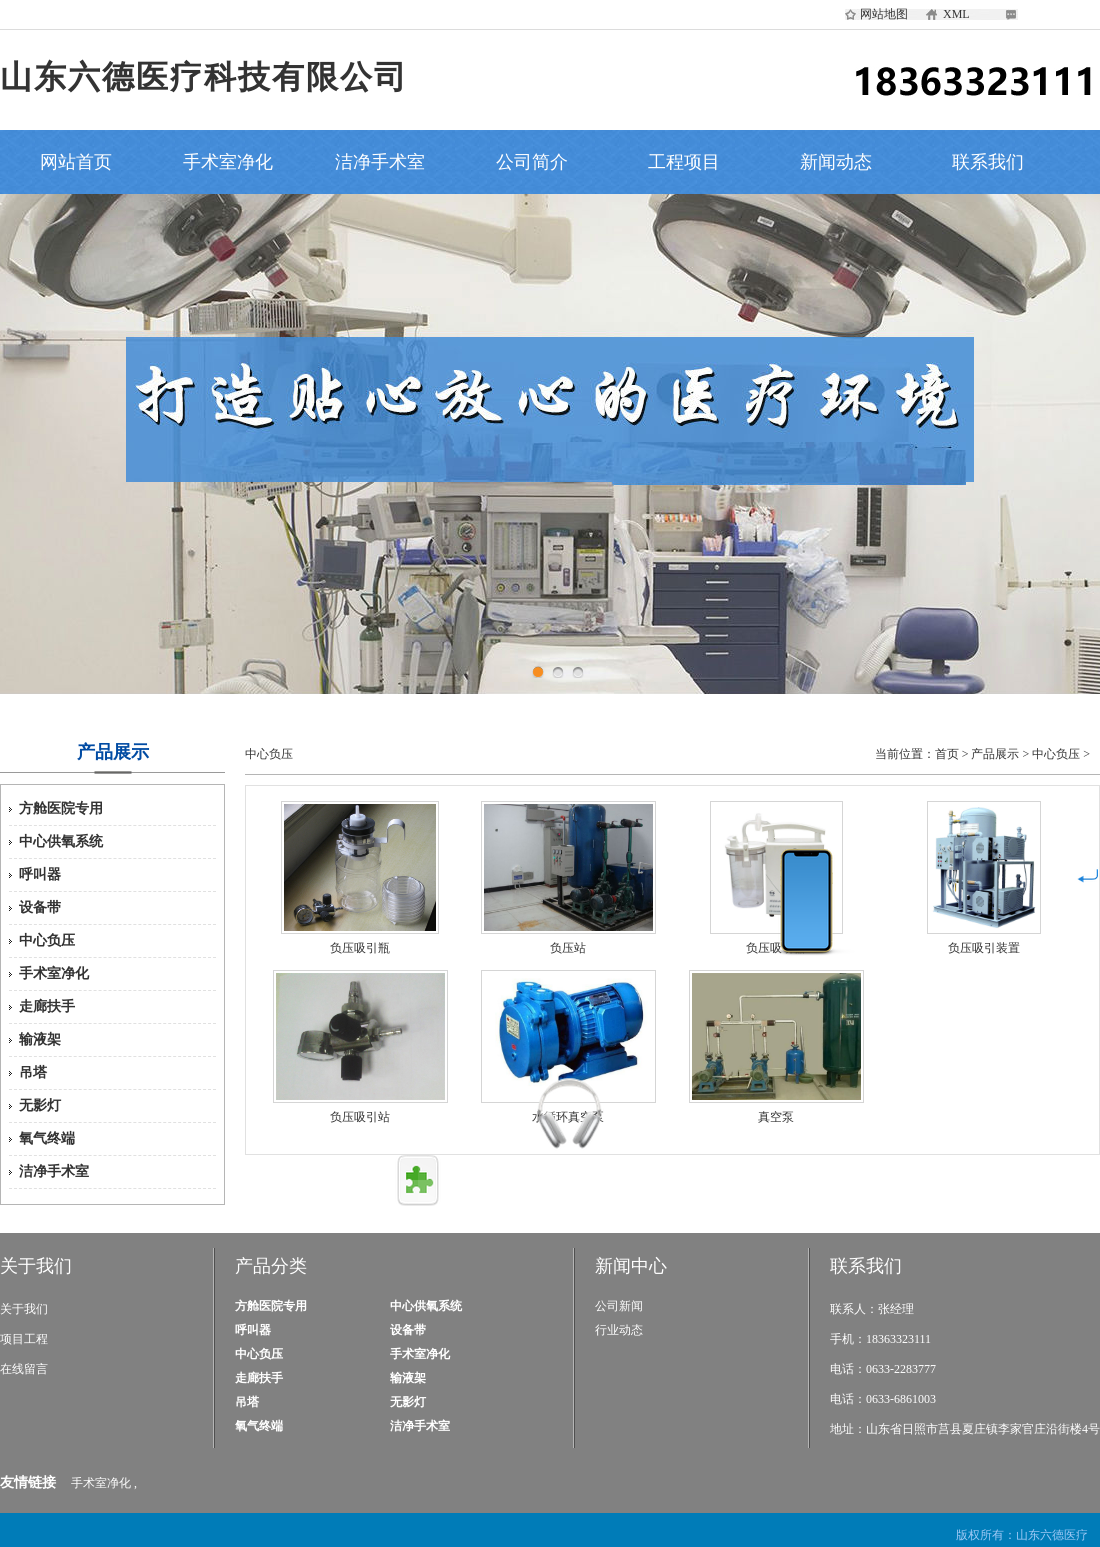  I want to click on firefox browser extension or add-on installer file, so click(418, 1180).